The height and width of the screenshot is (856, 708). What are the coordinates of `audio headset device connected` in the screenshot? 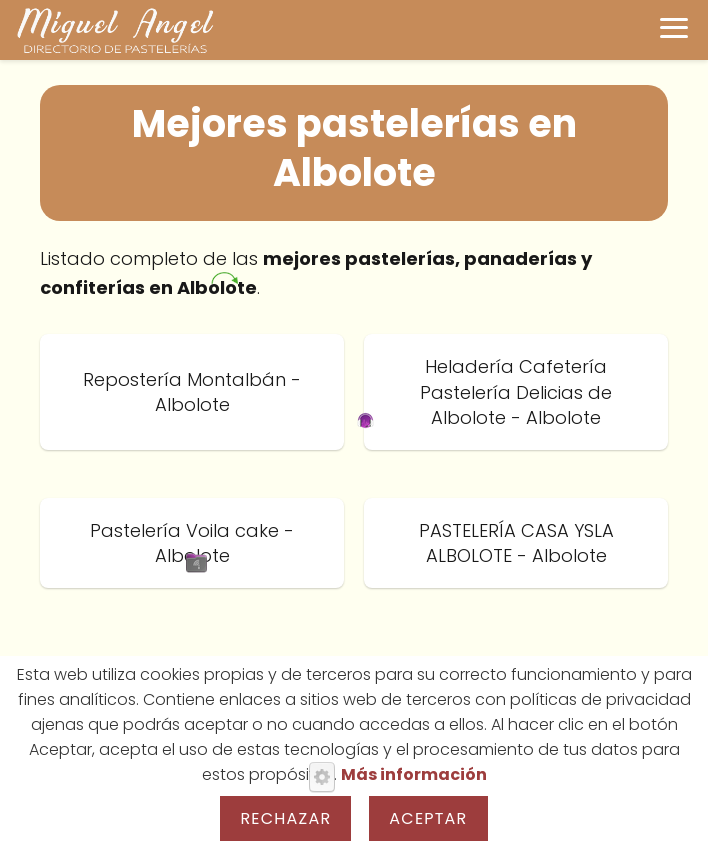 It's located at (365, 420).